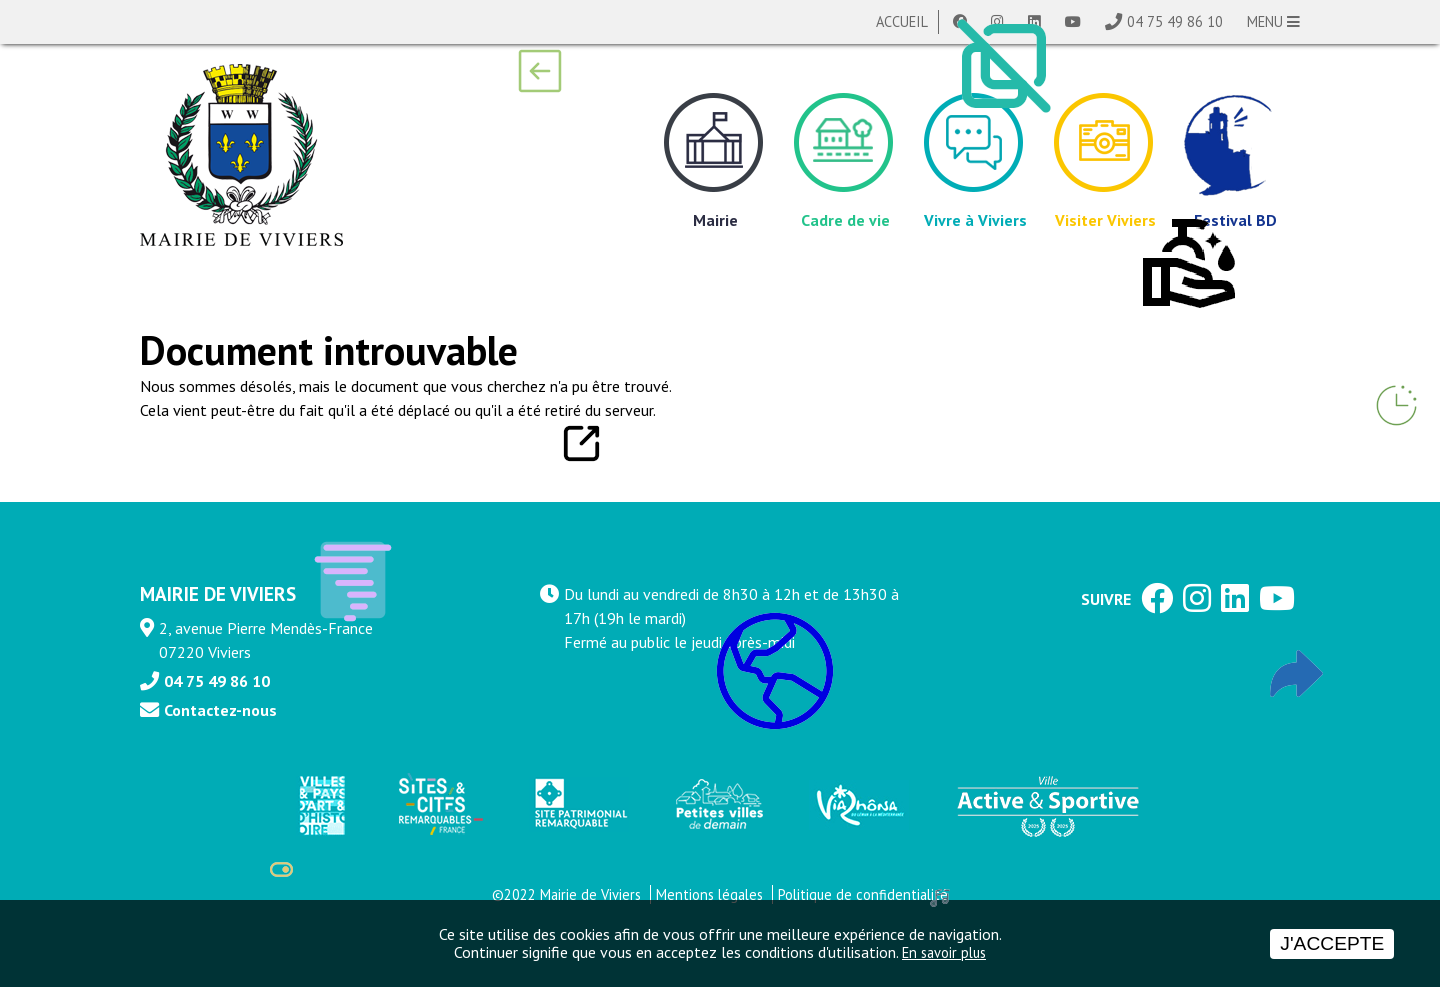 This screenshot has width=1440, height=987. Describe the element at coordinates (775, 671) in the screenshot. I see `switch to western hemisphere region` at that location.